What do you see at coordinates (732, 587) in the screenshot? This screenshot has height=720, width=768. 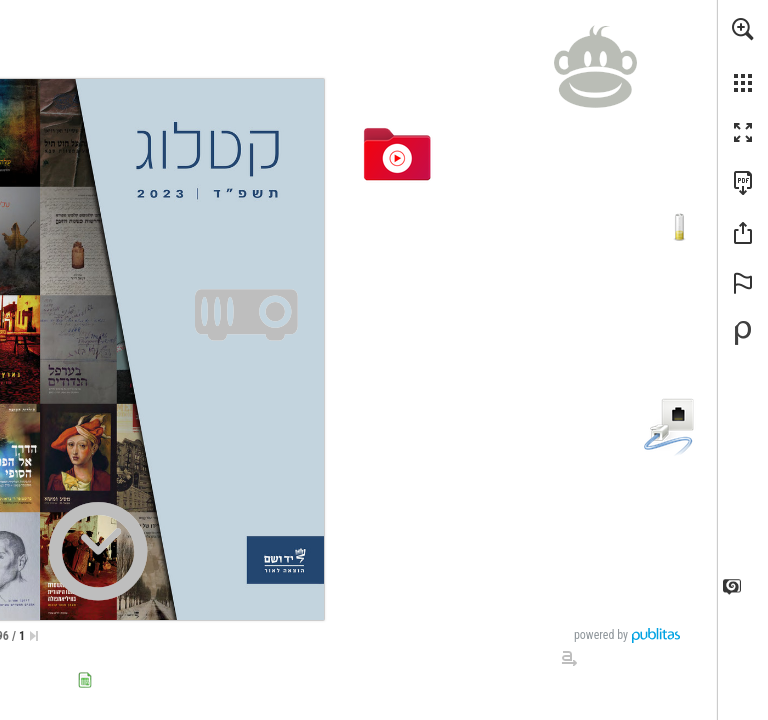 I see `open fractal messaging app` at bounding box center [732, 587].